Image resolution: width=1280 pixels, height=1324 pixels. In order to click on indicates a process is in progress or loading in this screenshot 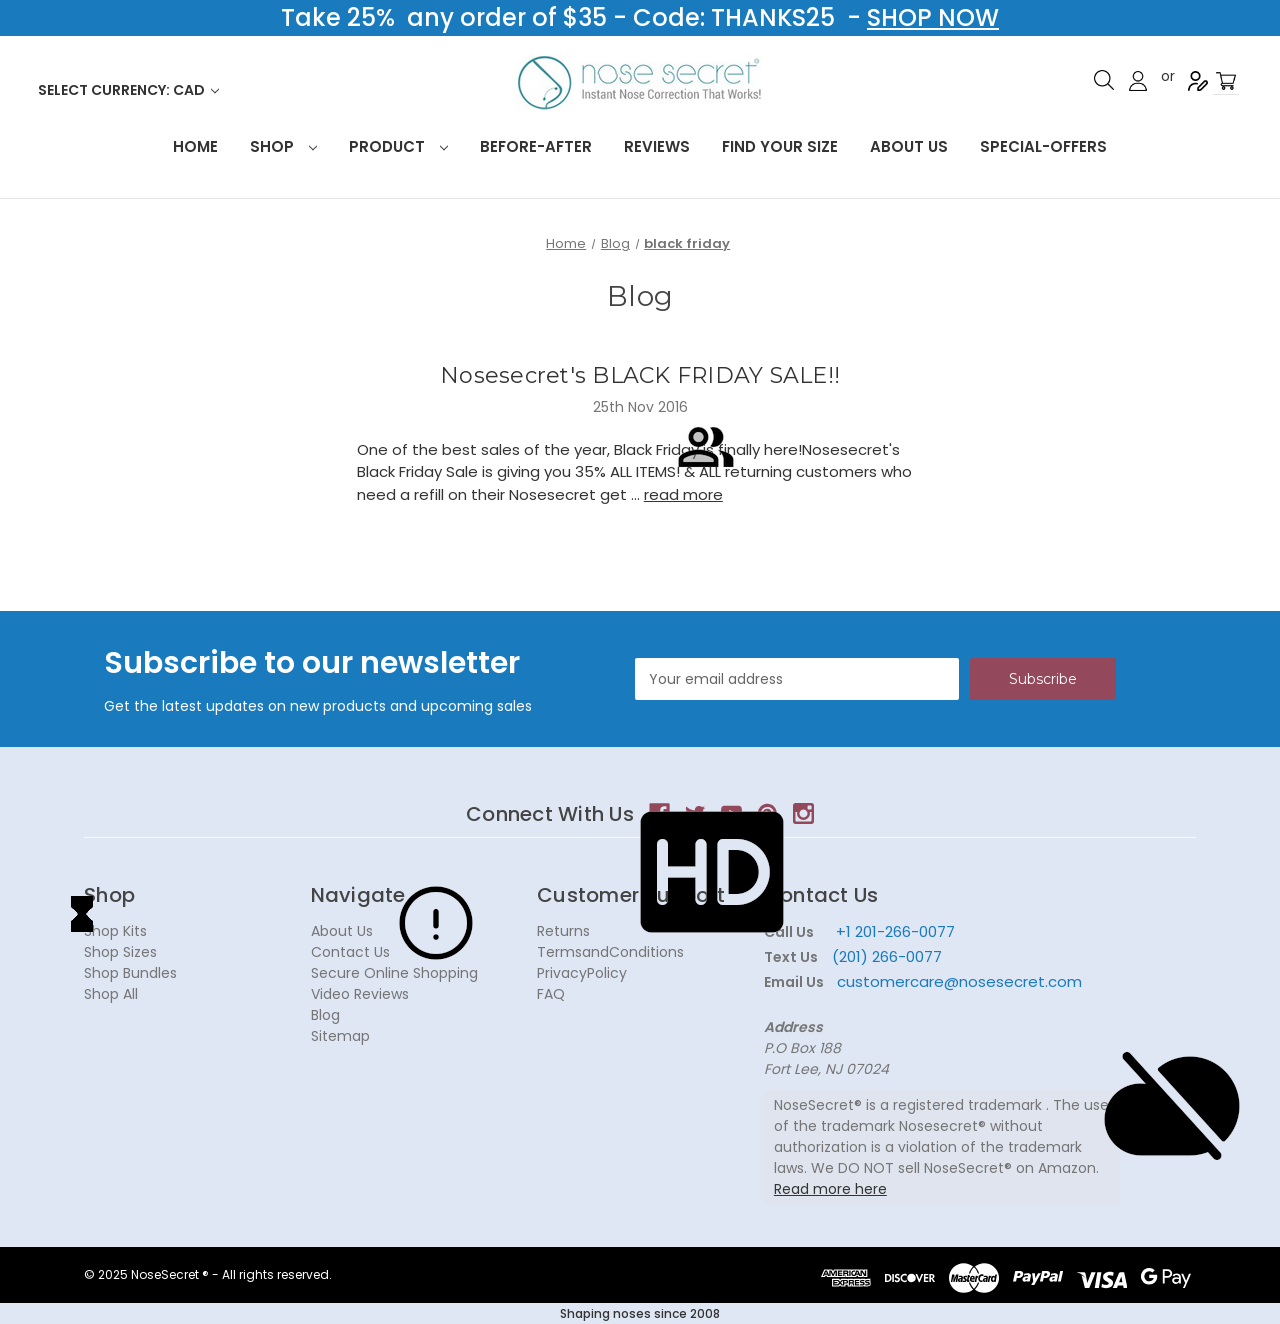, I will do `click(82, 914)`.